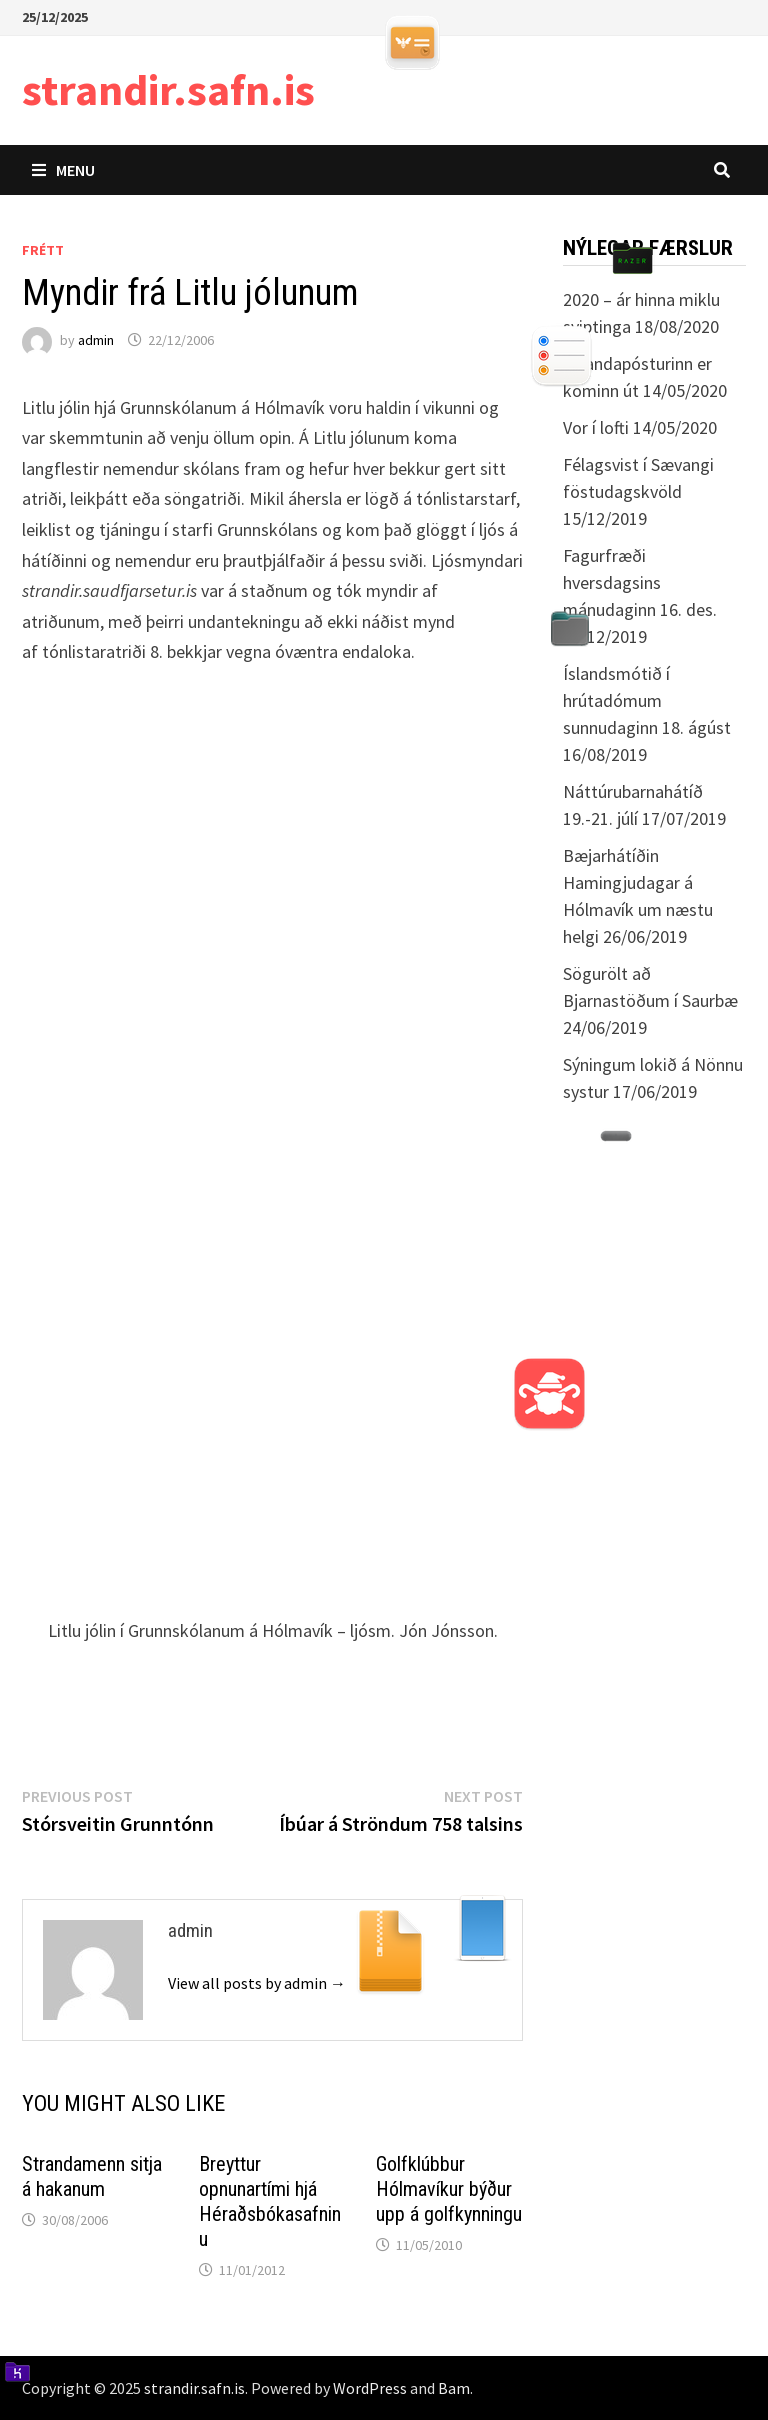 The height and width of the screenshot is (2420, 768). Describe the element at coordinates (570, 628) in the screenshot. I see `open folder to view contents` at that location.